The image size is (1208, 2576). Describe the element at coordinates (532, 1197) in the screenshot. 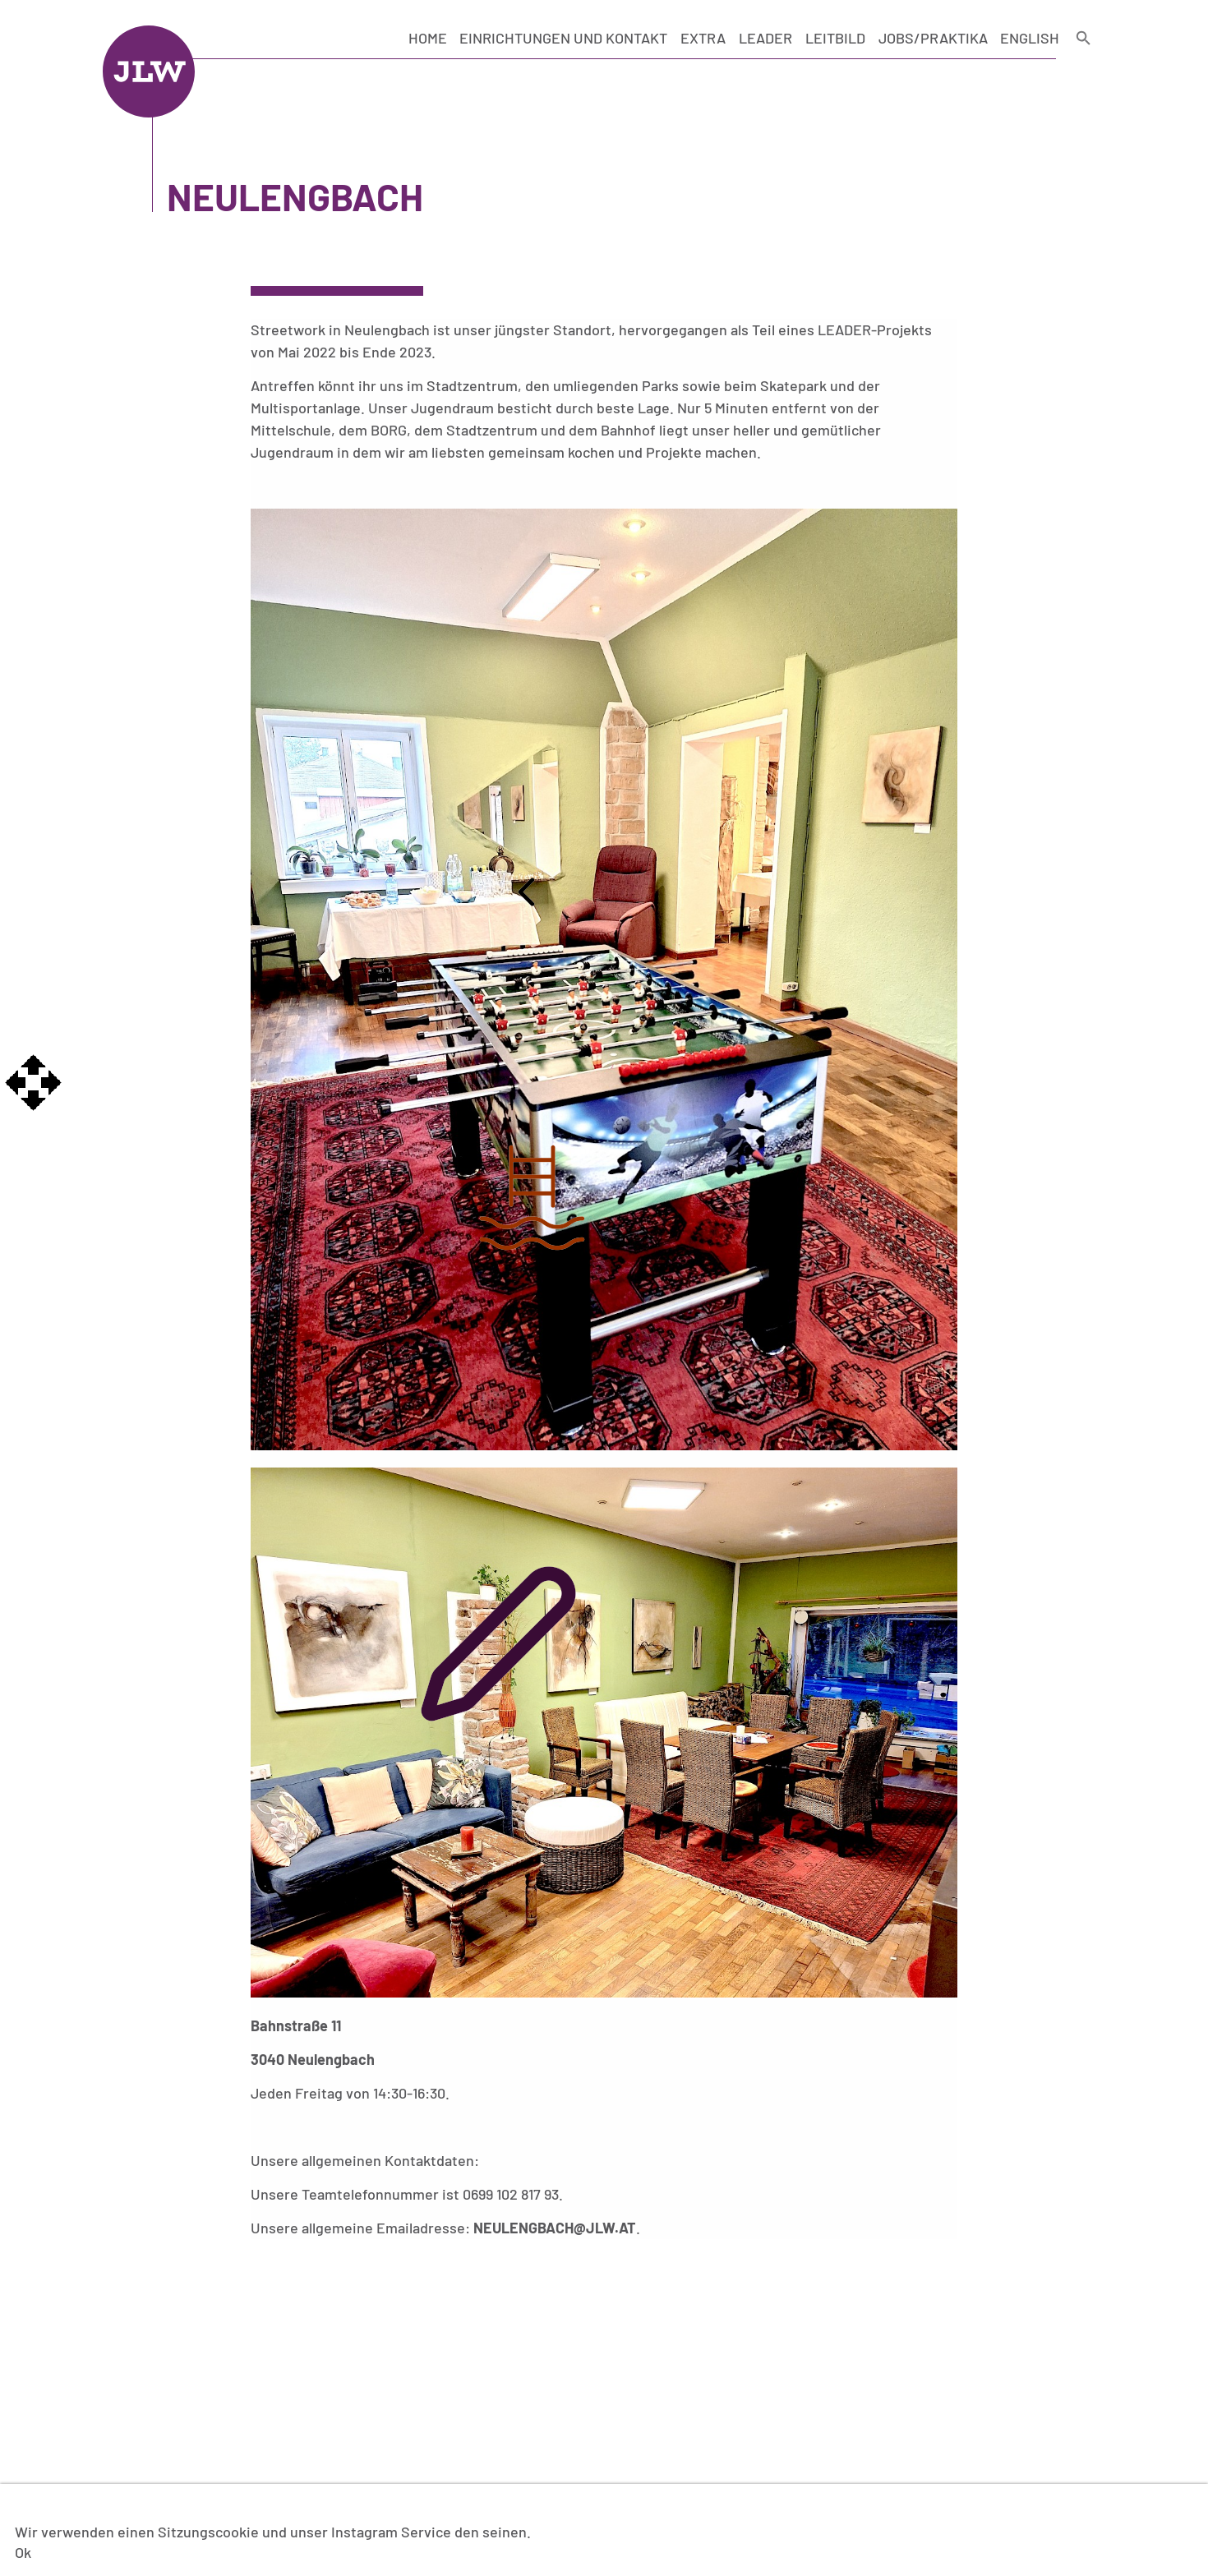

I see `indicates swimming pool amenity available` at that location.